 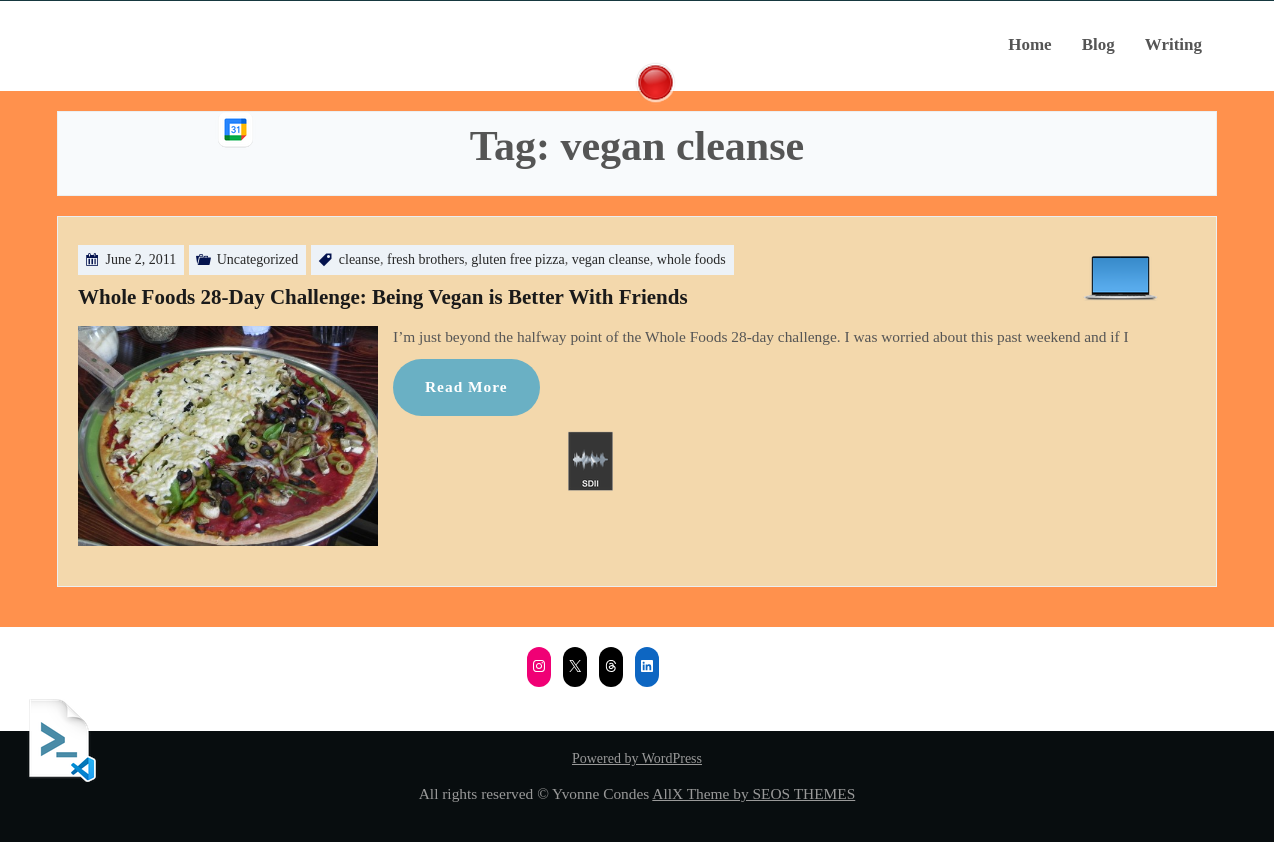 I want to click on open a PowerShell script file in Visual Studio Code, so click(x=59, y=740).